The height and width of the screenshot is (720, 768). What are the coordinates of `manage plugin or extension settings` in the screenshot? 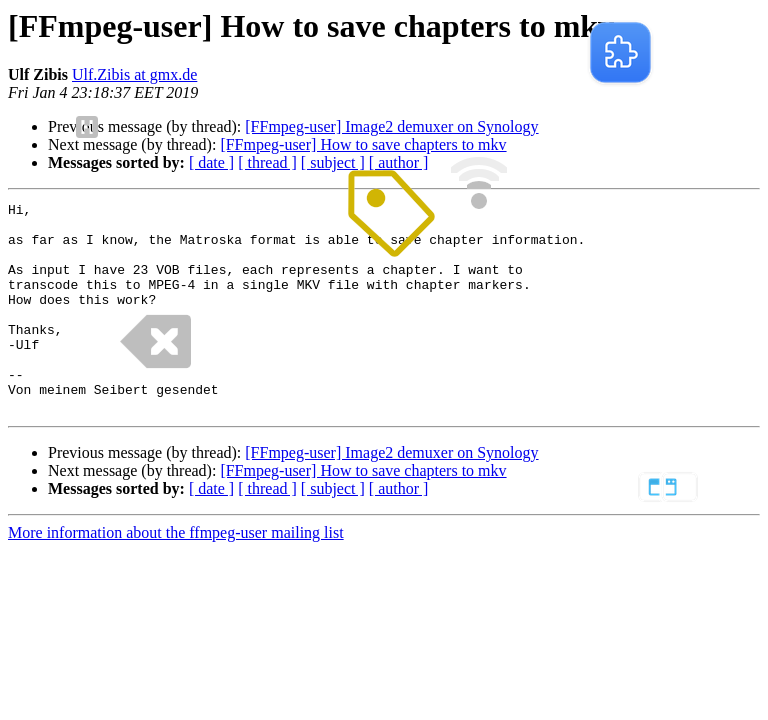 It's located at (620, 53).